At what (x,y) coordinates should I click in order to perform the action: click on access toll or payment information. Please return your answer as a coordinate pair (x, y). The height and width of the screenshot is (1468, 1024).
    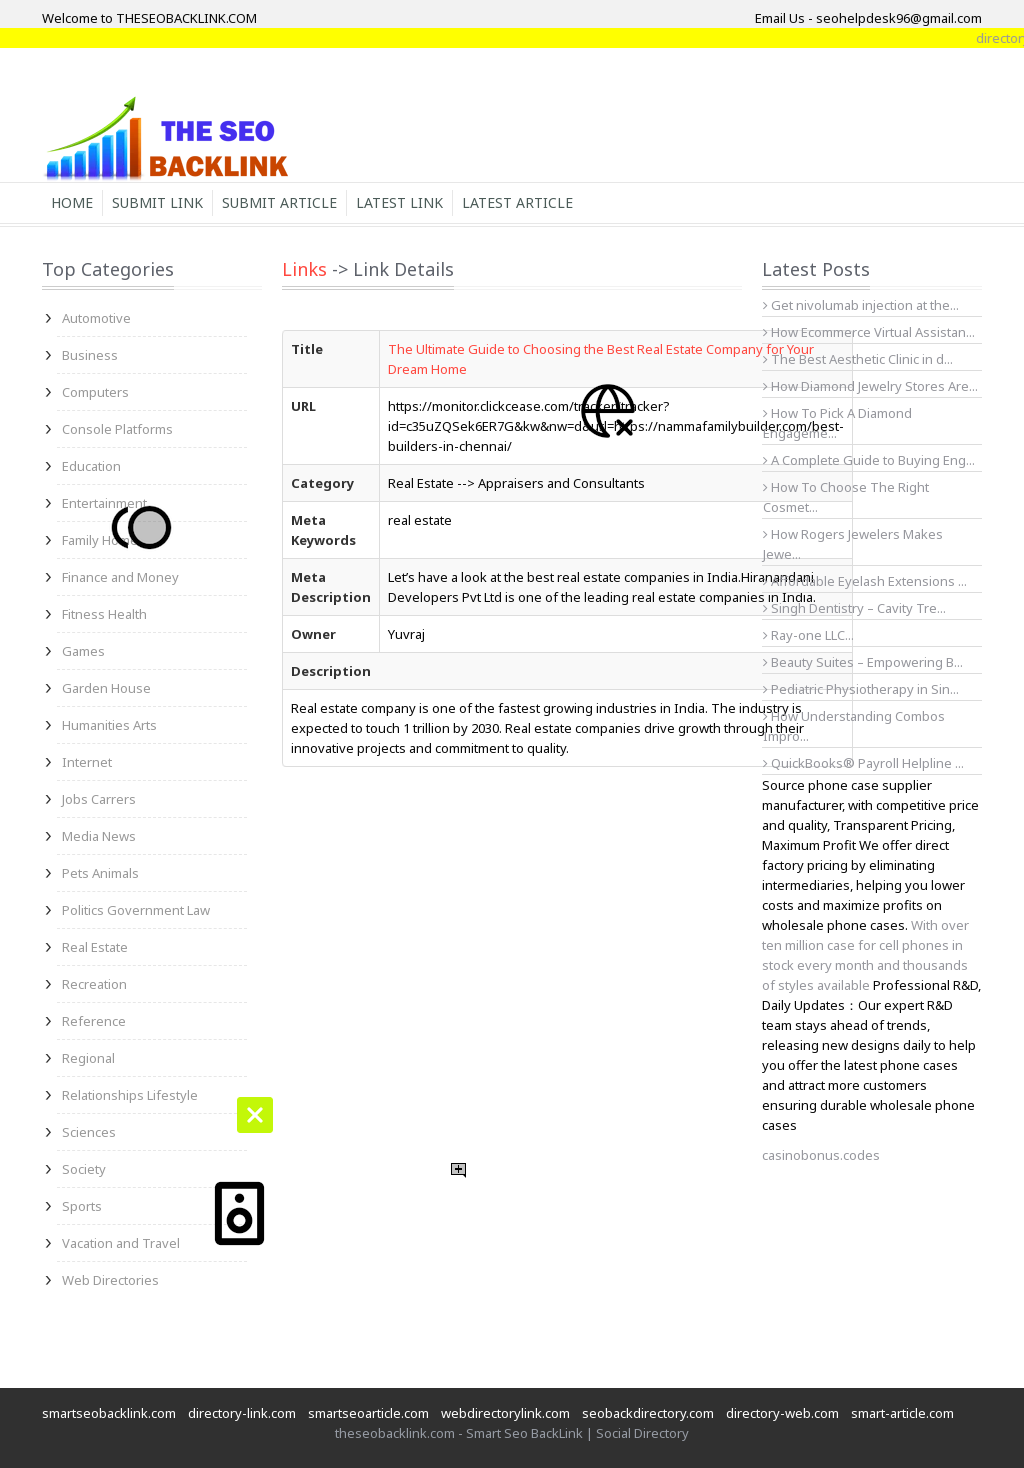
    Looking at the image, I should click on (141, 527).